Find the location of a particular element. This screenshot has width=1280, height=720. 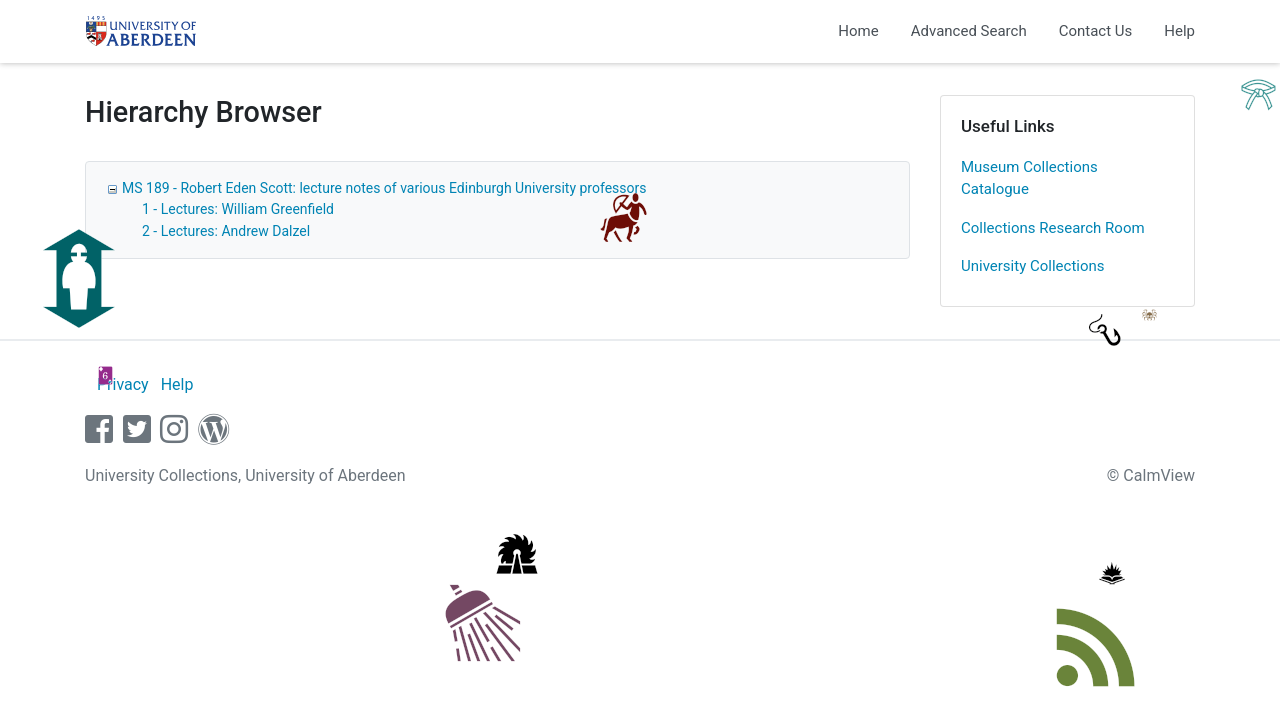

indicates bug or pest-related content in a game is located at coordinates (1149, 315).